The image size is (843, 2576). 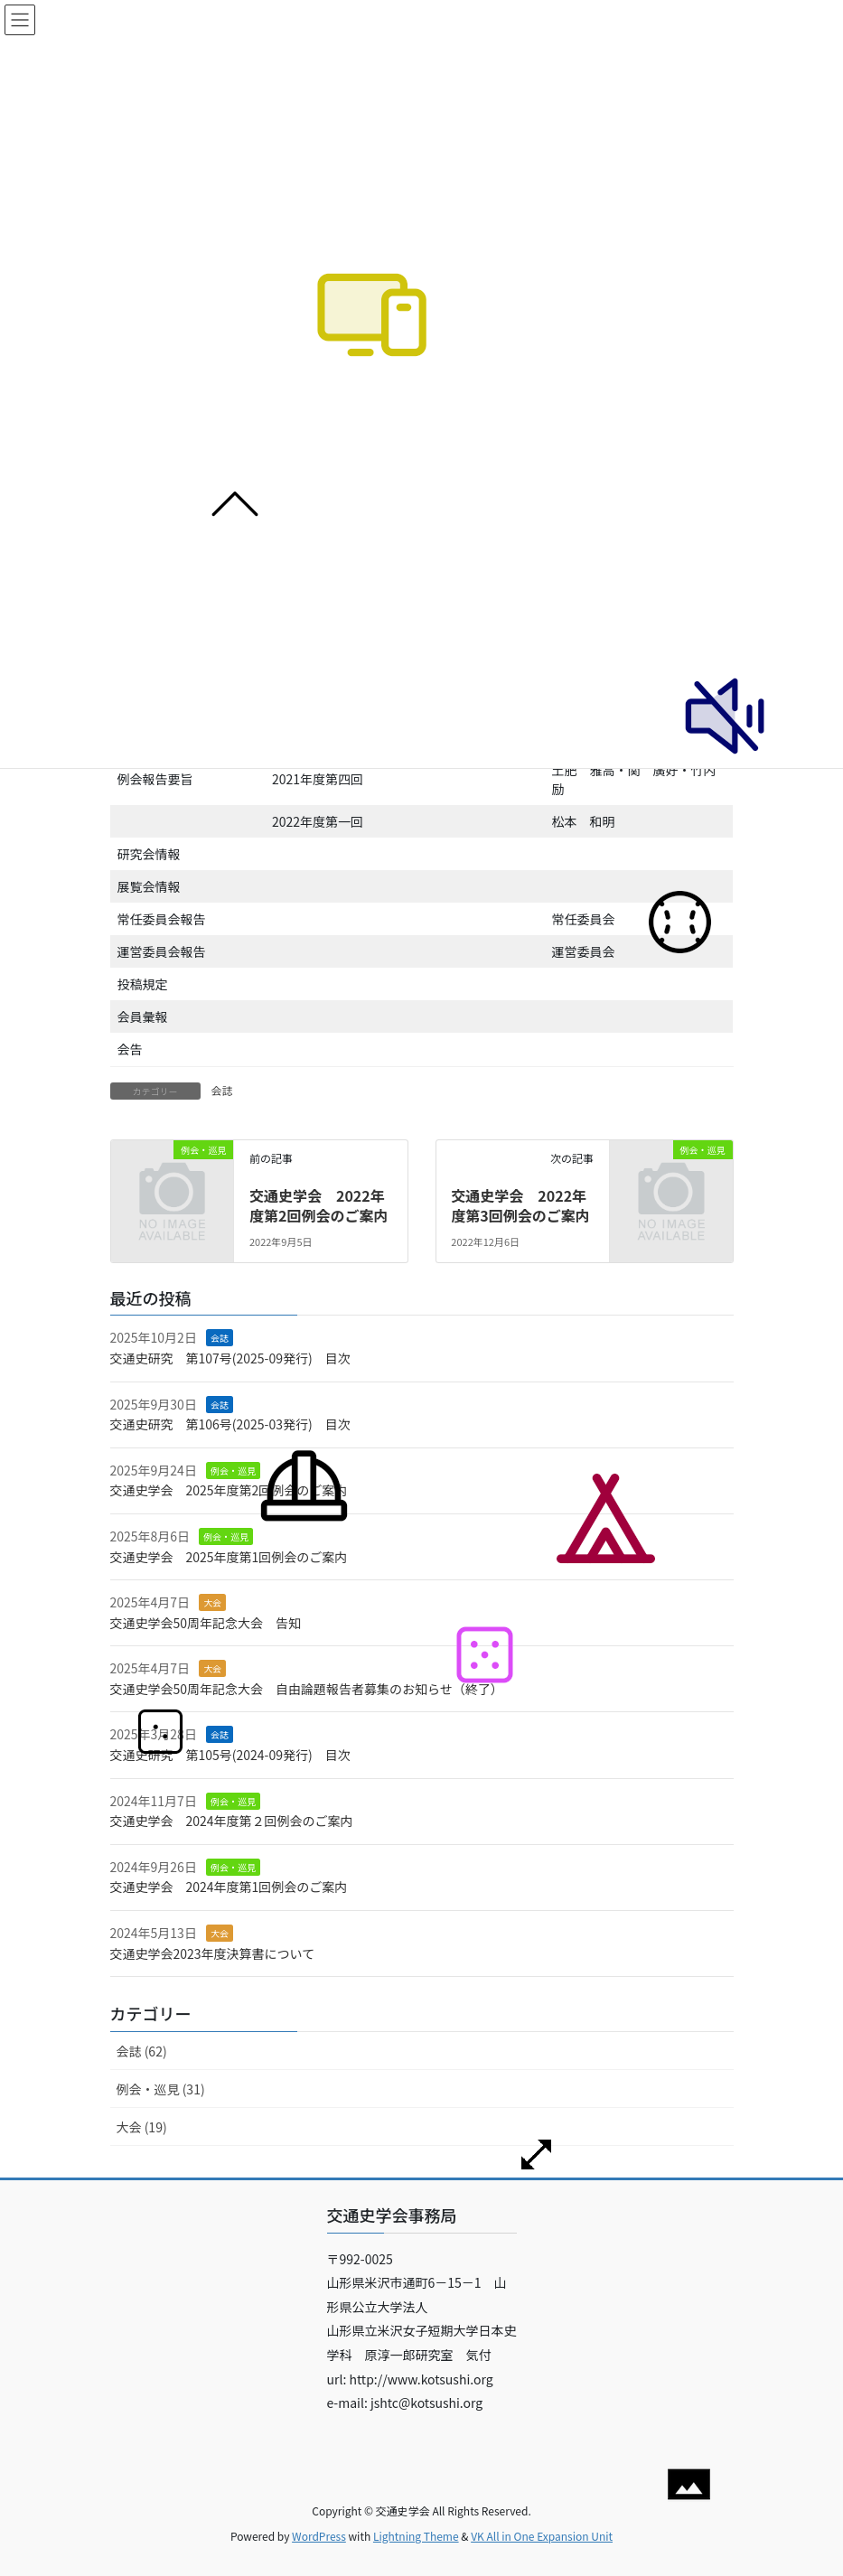 I want to click on view camping or outdoor locations, so click(x=605, y=1518).